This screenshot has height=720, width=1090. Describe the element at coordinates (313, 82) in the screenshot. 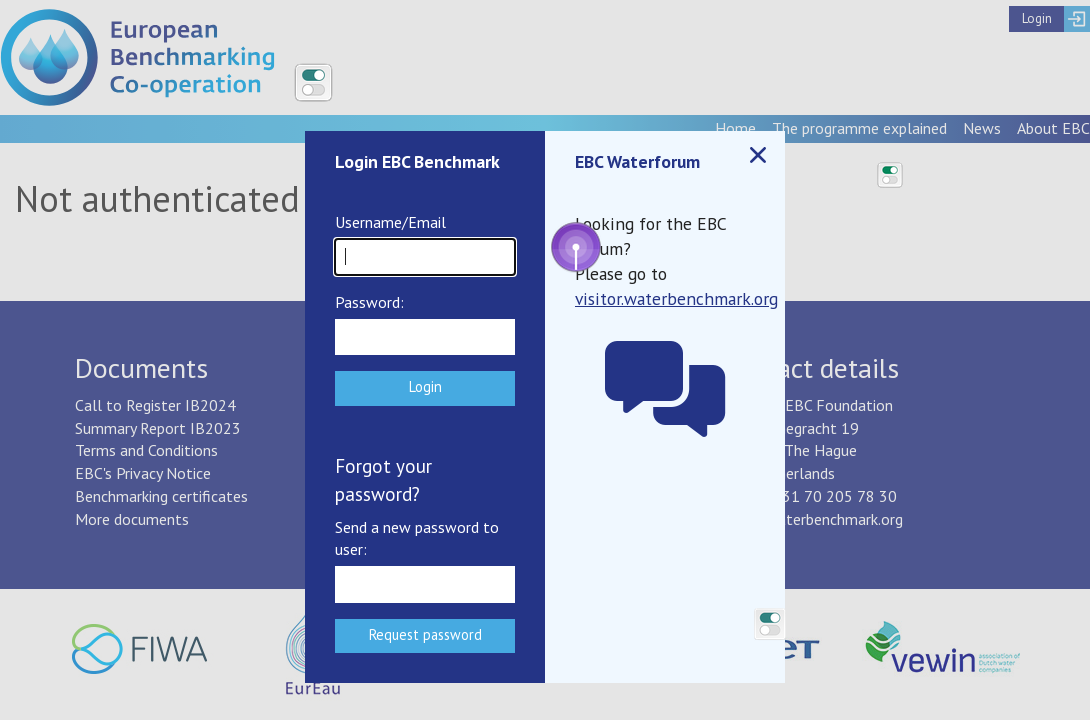

I see `open system settings or preferences` at that location.